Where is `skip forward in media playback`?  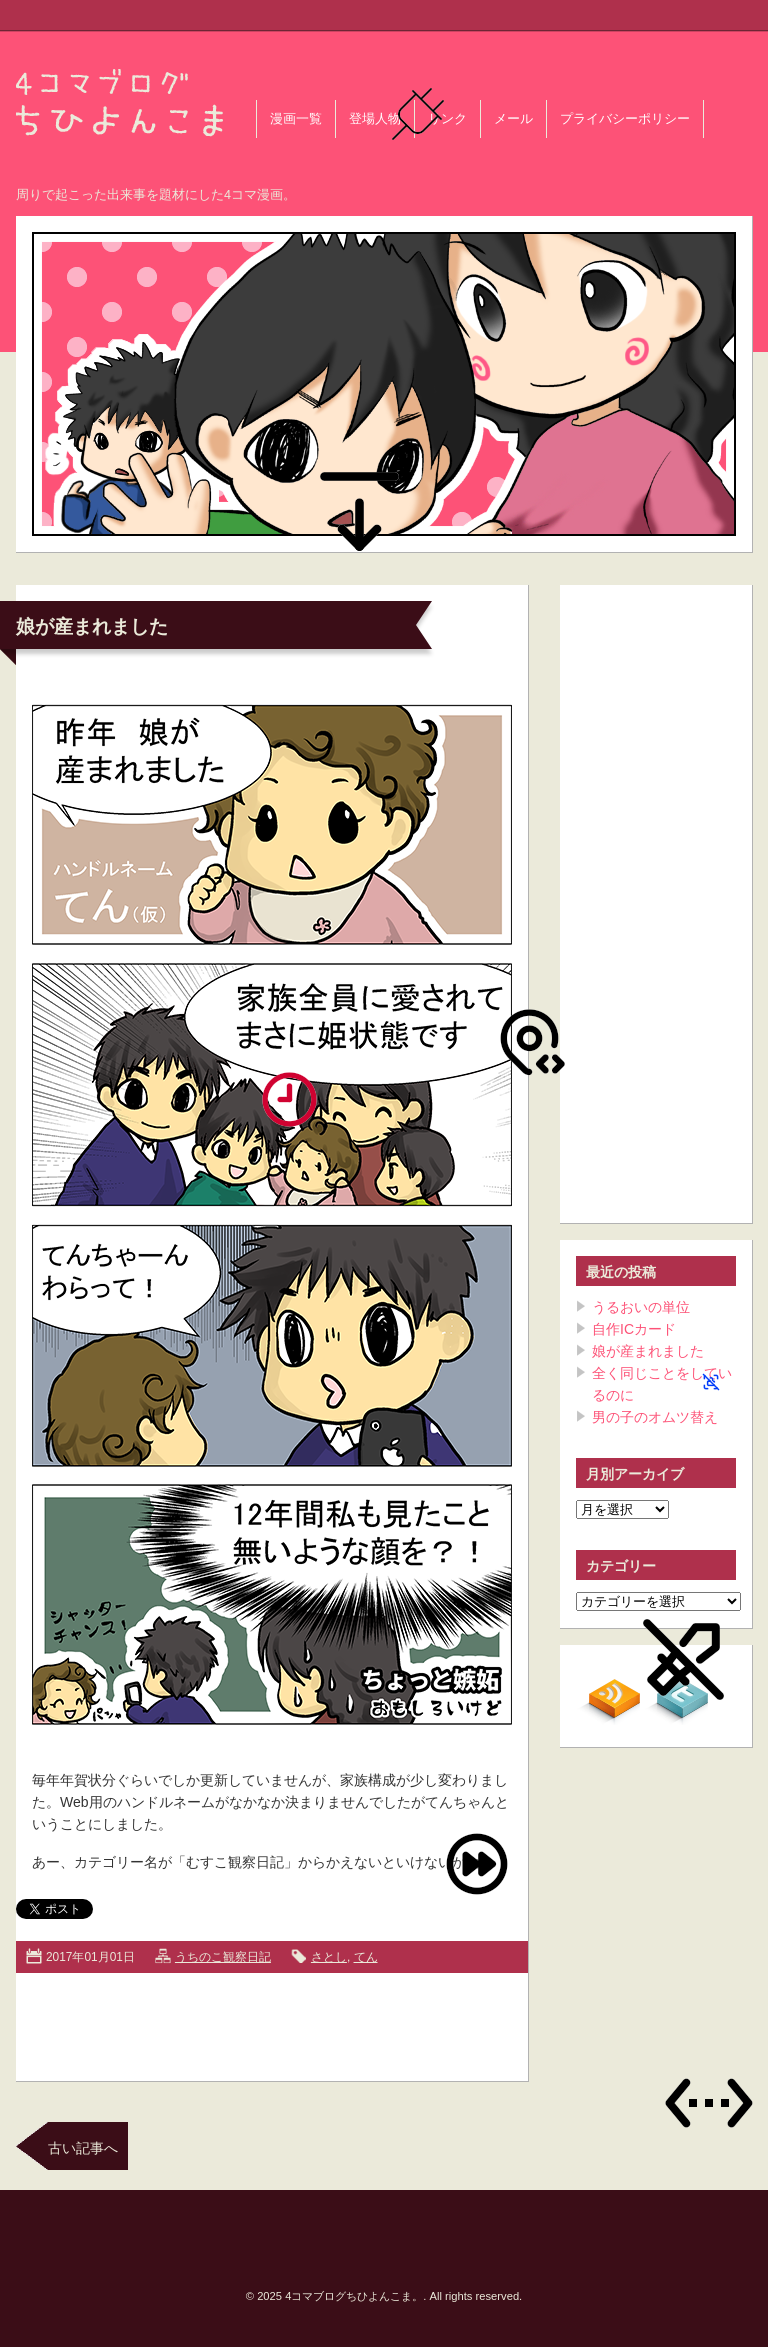
skip forward in media playback is located at coordinates (477, 1864).